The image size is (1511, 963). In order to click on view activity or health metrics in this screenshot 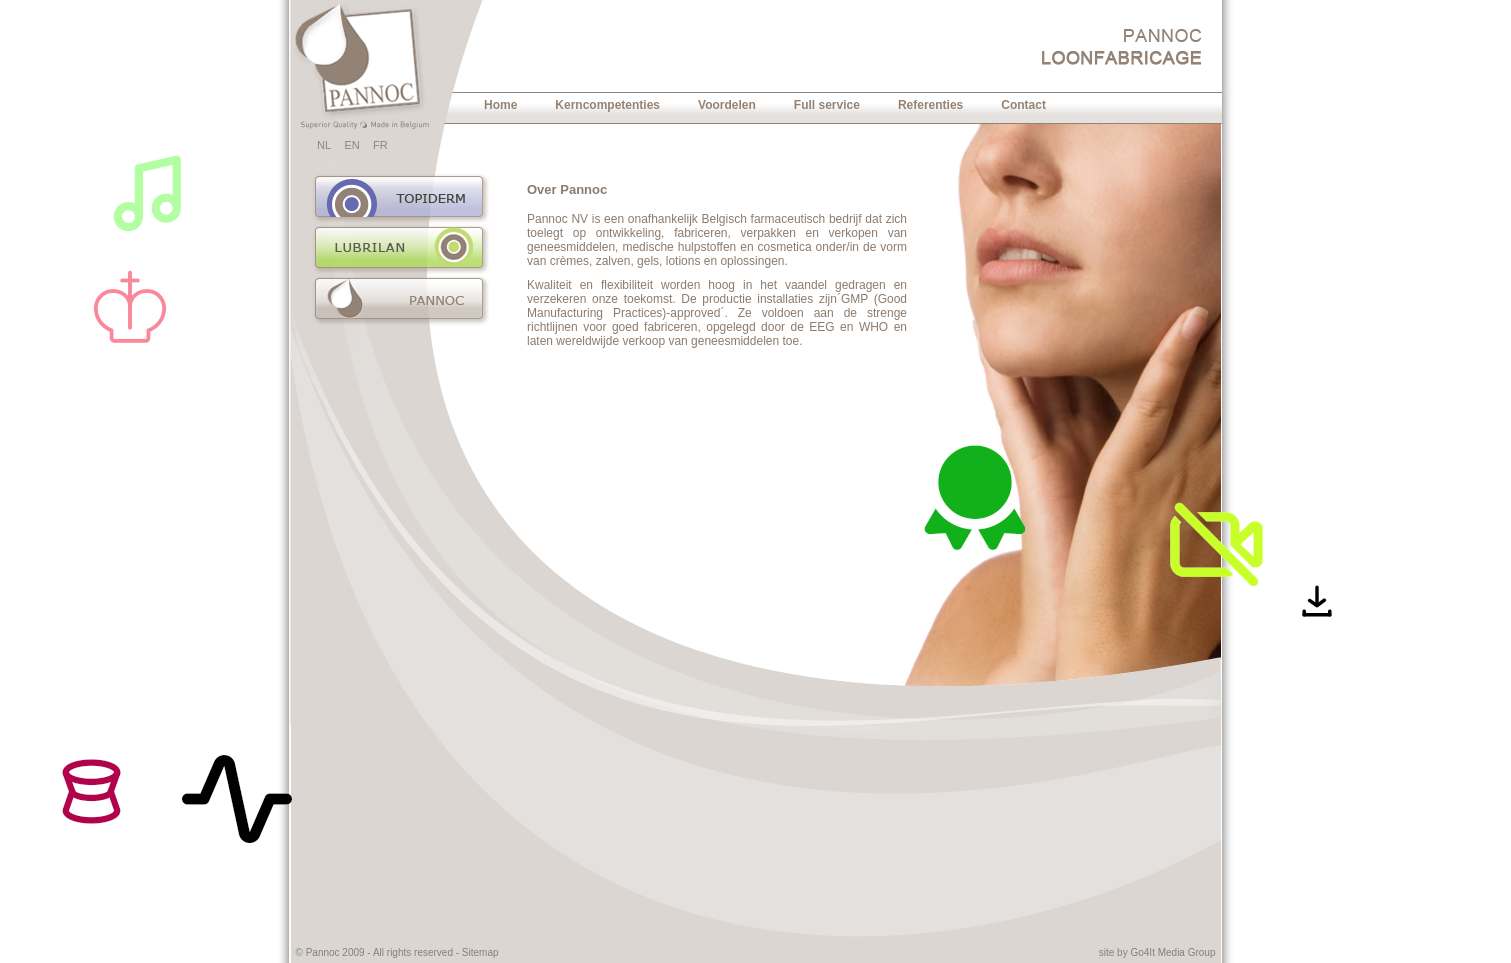, I will do `click(237, 799)`.